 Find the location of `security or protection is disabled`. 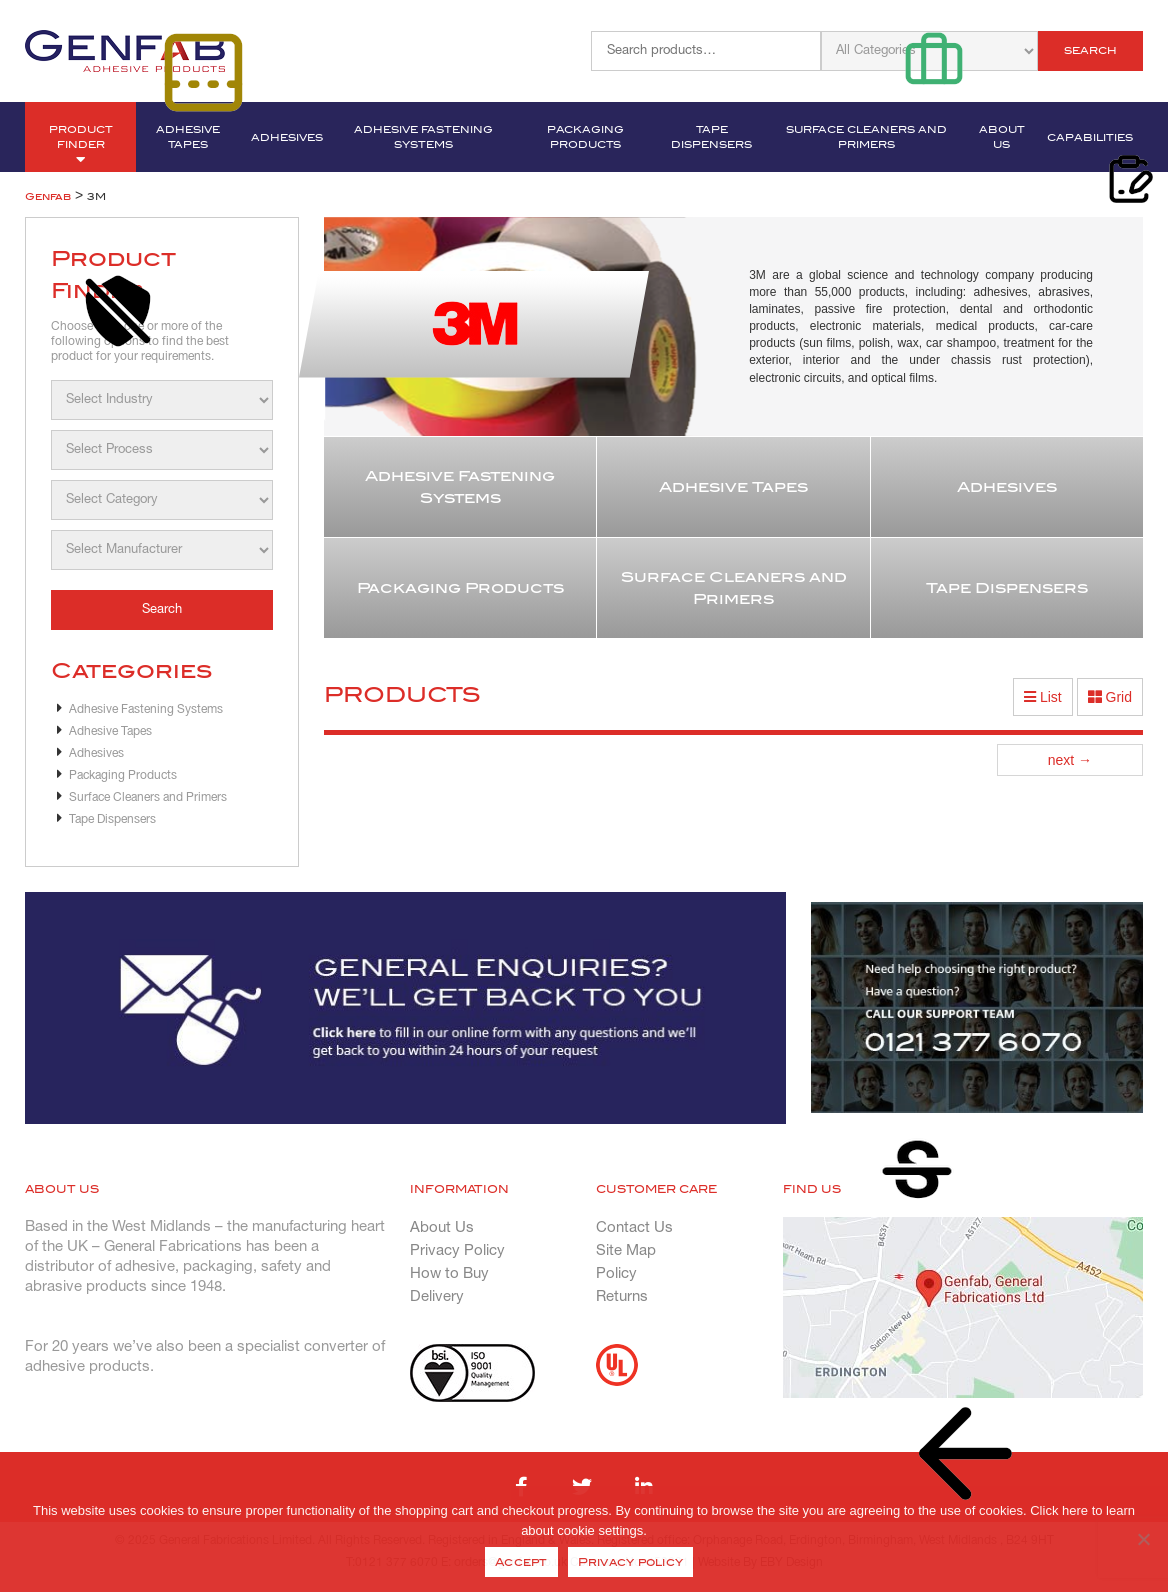

security or protection is disabled is located at coordinates (118, 311).